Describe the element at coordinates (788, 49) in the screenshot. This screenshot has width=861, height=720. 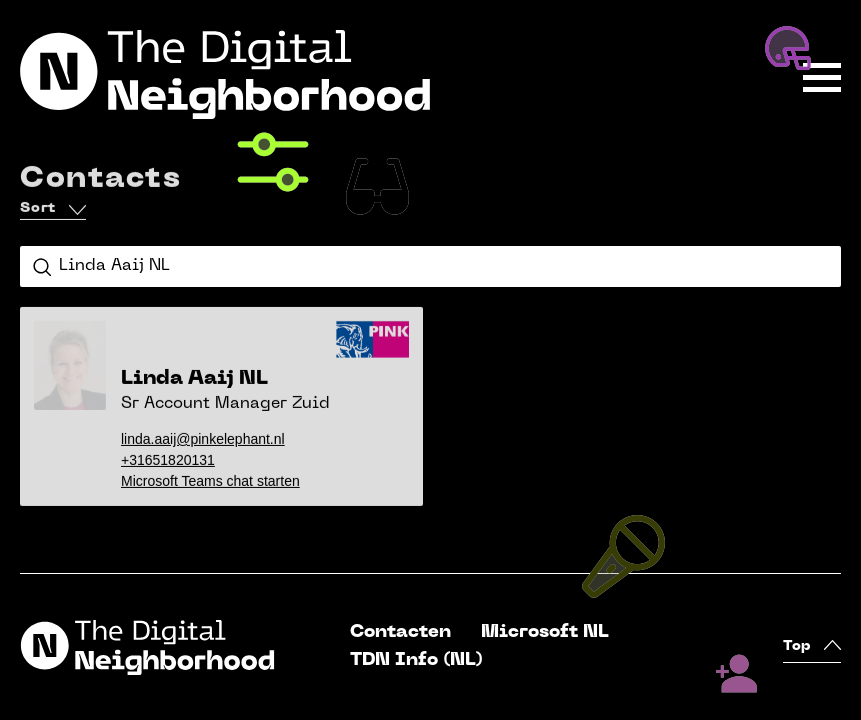
I see `access football or sports content` at that location.